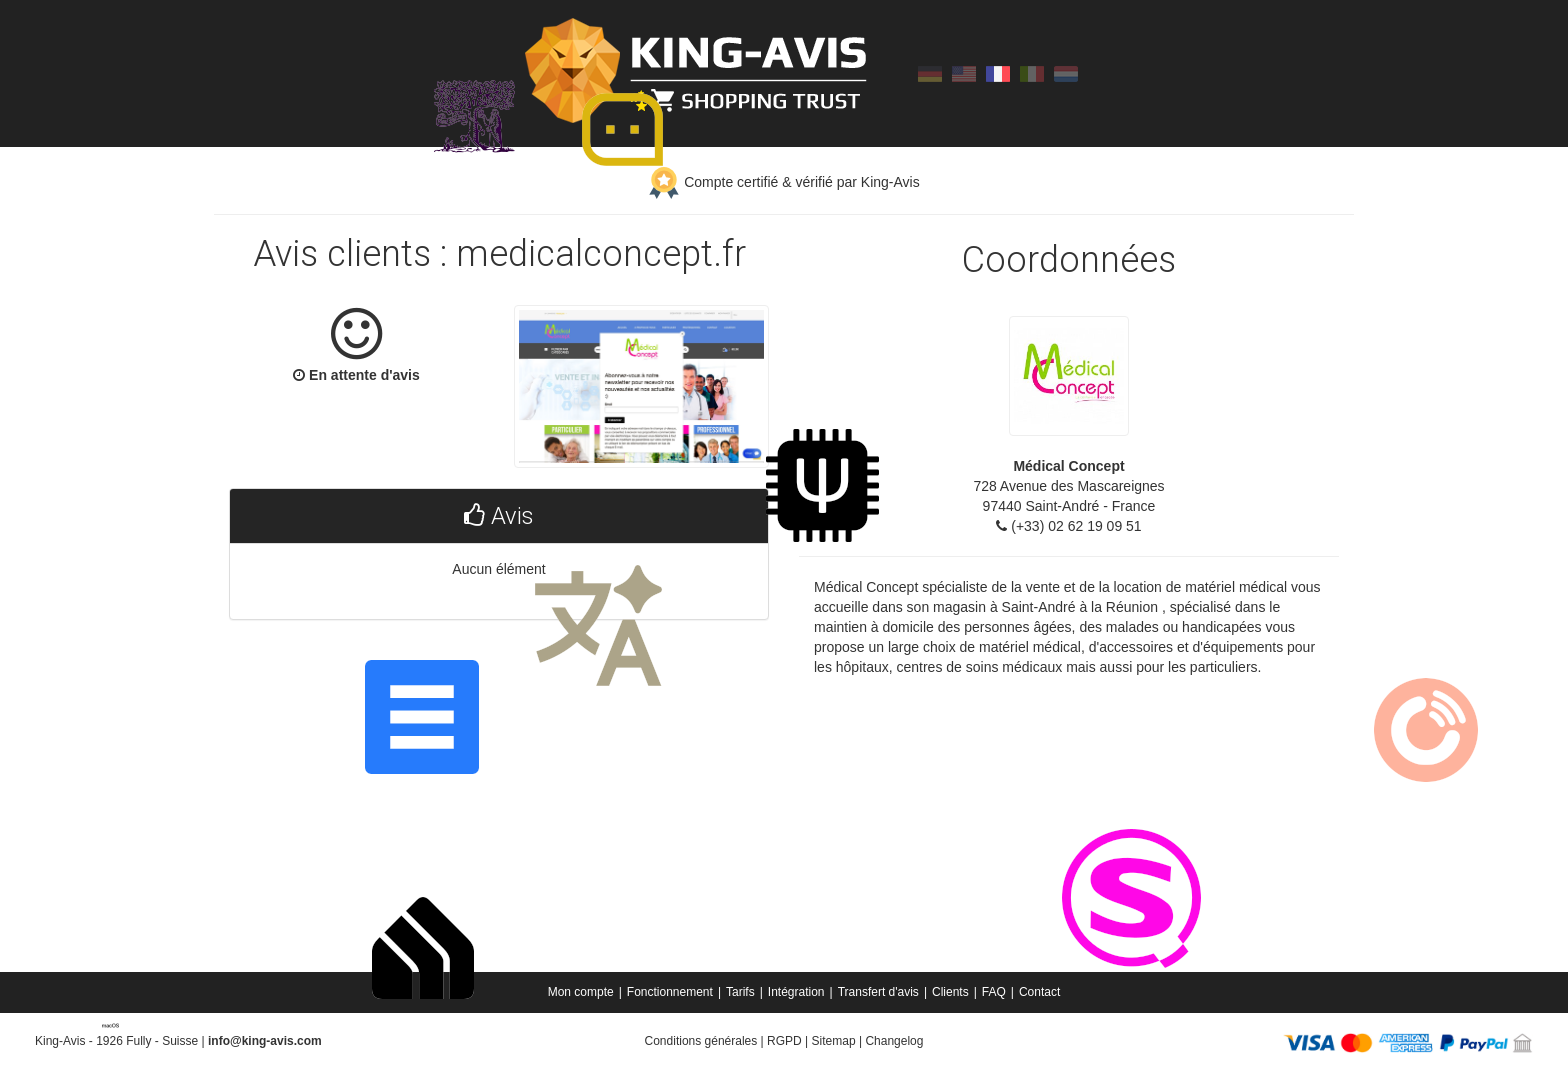 Image resolution: width=1568 pixels, height=1078 pixels. What do you see at coordinates (1131, 898) in the screenshot?
I see `open sogou search engine` at bounding box center [1131, 898].